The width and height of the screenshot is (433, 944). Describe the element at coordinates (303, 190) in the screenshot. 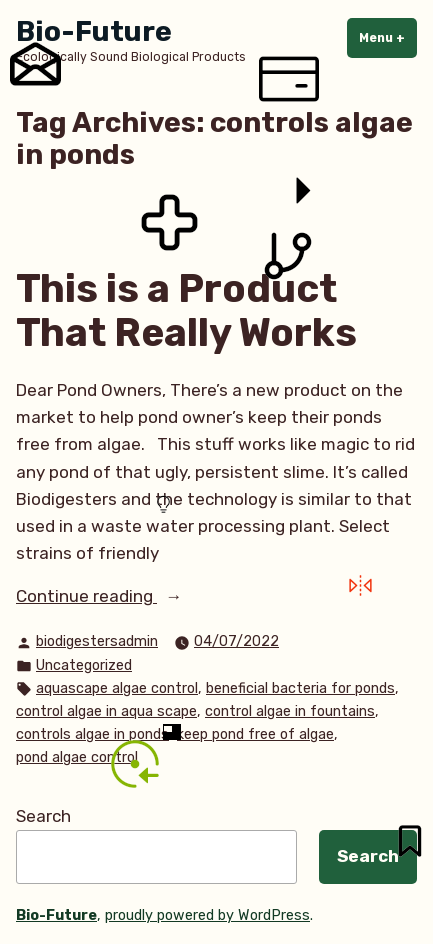

I see `play media or start playback` at that location.